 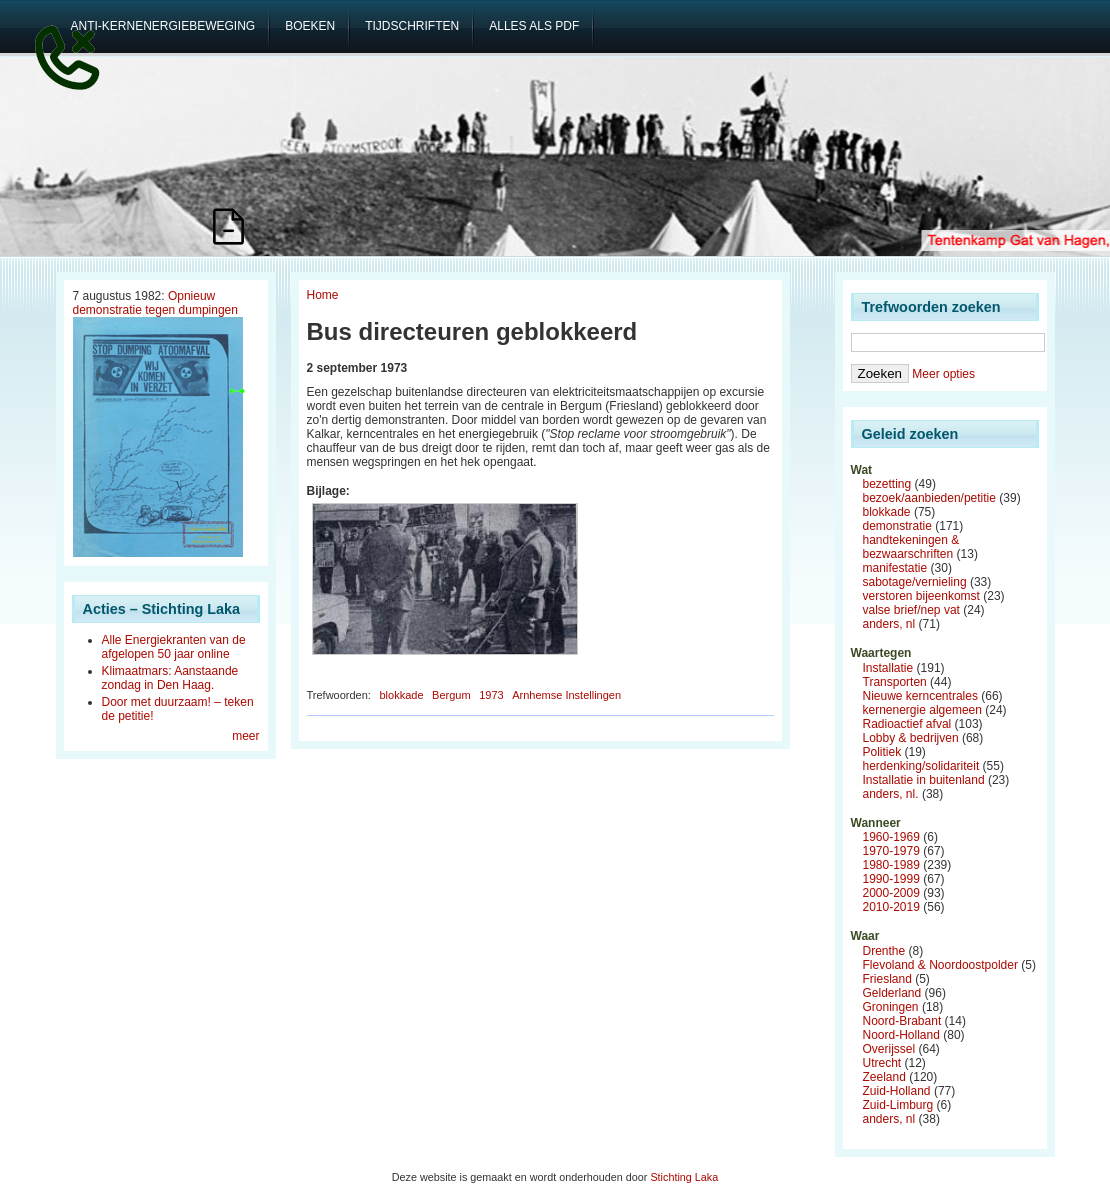 What do you see at coordinates (68, 56) in the screenshot?
I see `end or reject a phone call` at bounding box center [68, 56].